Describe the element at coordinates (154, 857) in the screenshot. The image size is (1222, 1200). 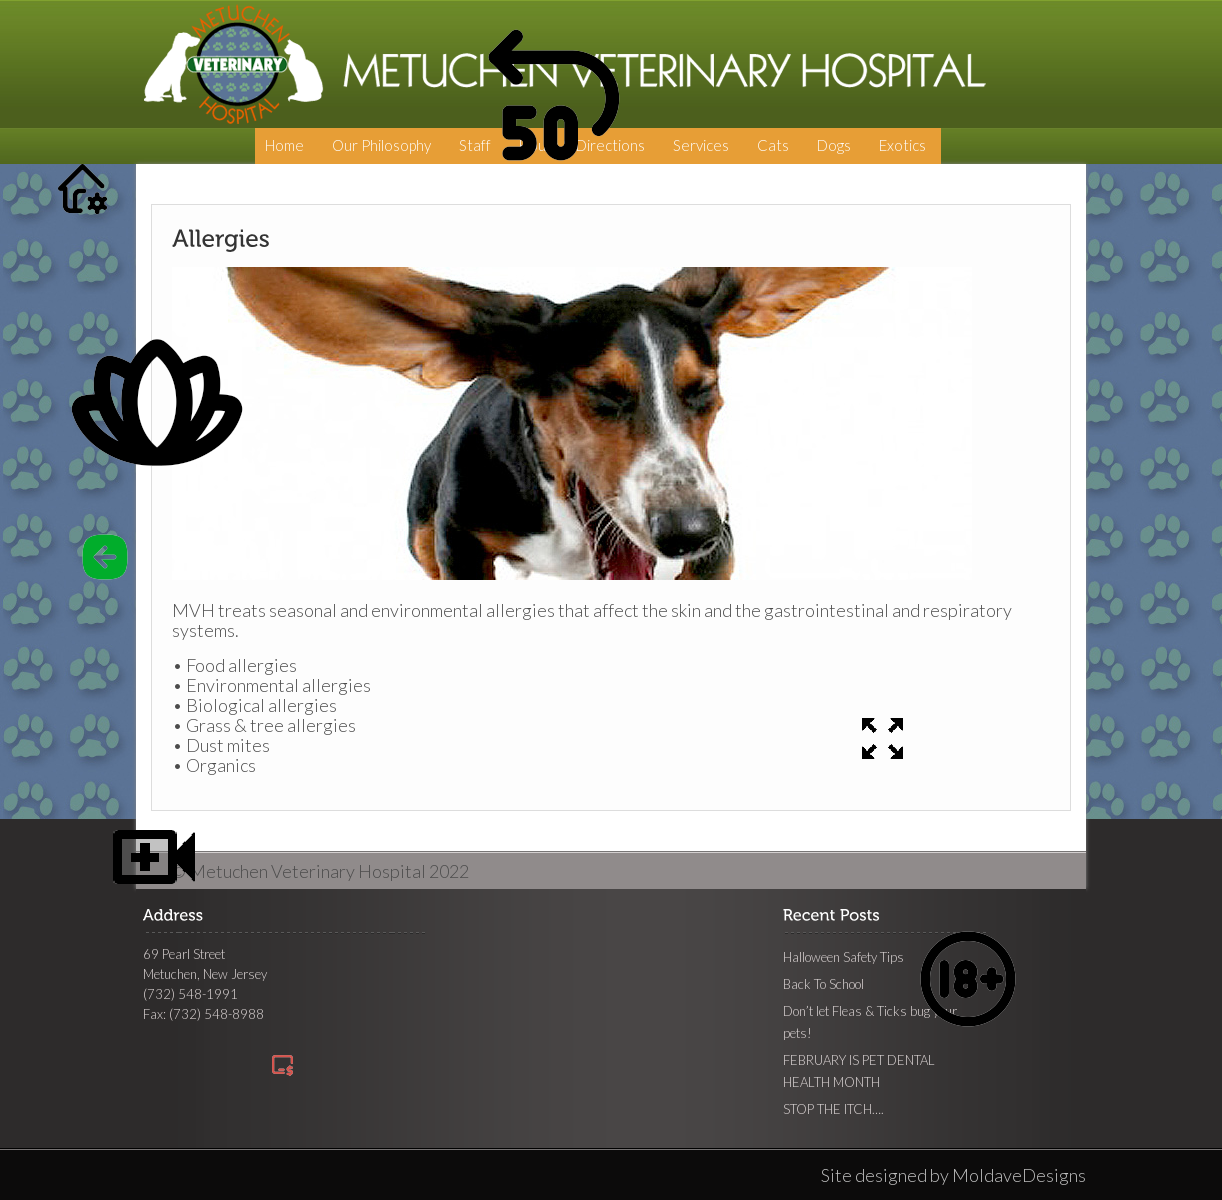
I see `start a new video call` at that location.